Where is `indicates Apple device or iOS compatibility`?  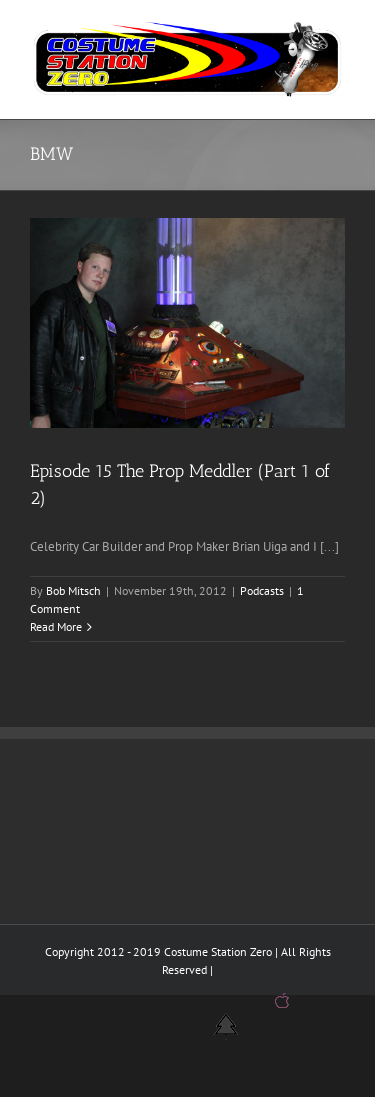 indicates Apple device or iOS compatibility is located at coordinates (282, 1001).